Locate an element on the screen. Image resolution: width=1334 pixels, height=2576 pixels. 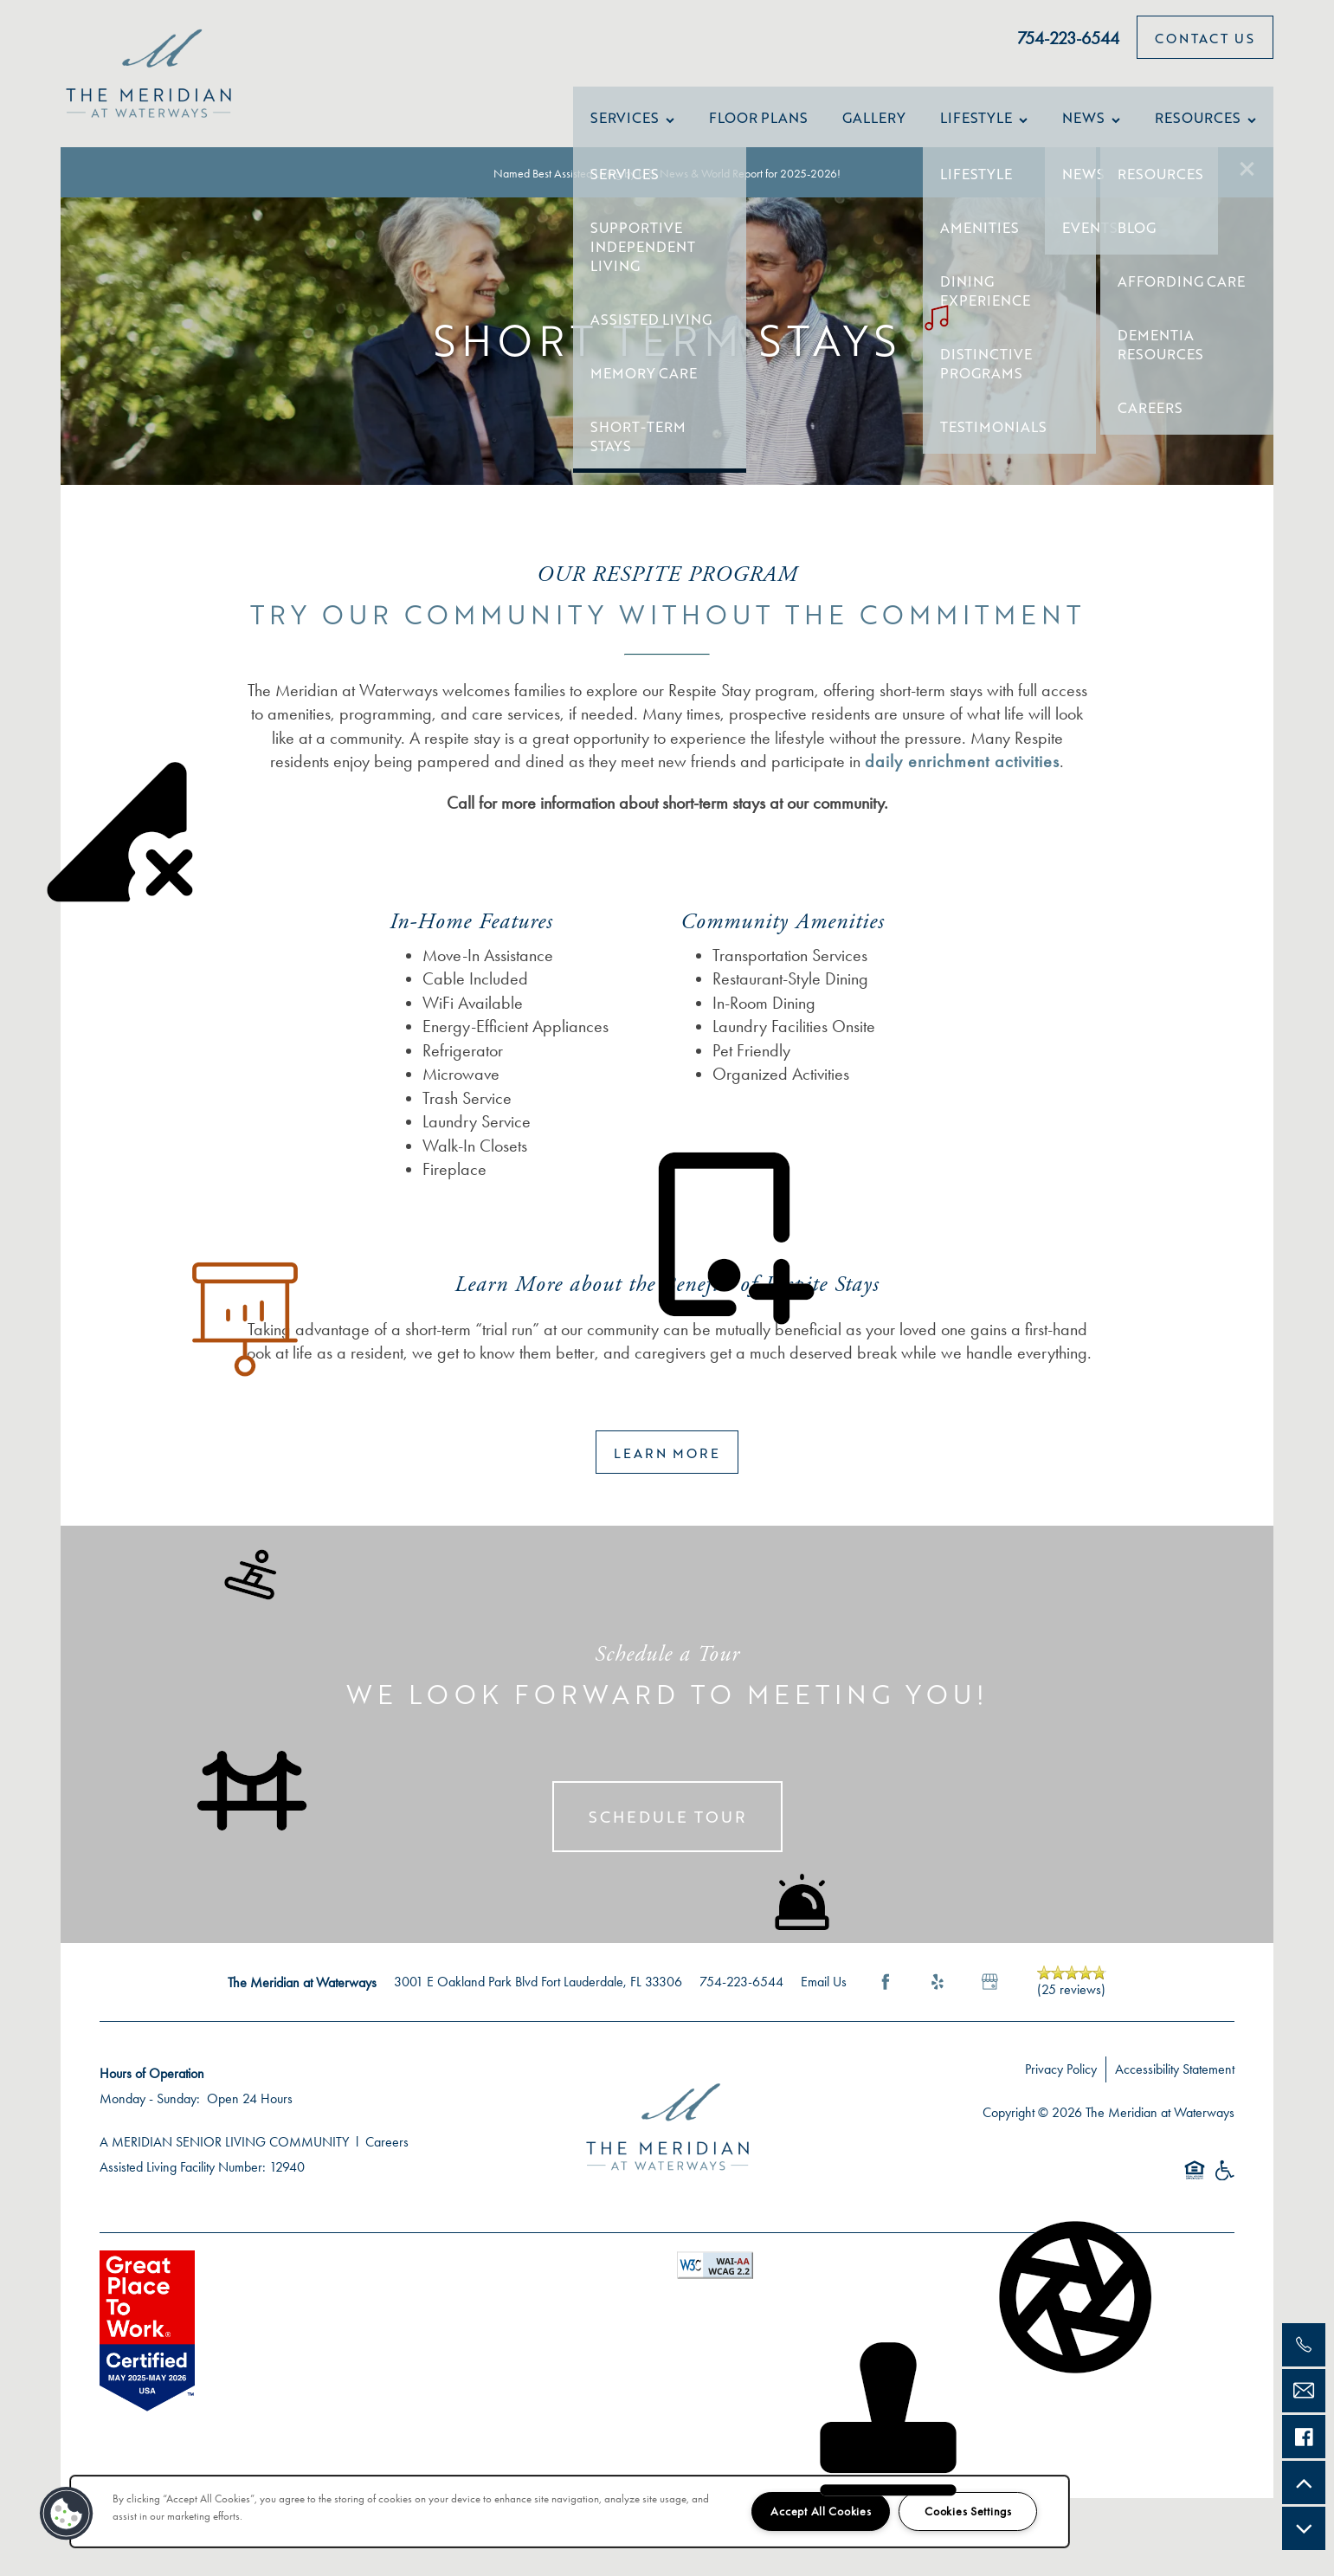
add a new tablet device is located at coordinates (724, 1234).